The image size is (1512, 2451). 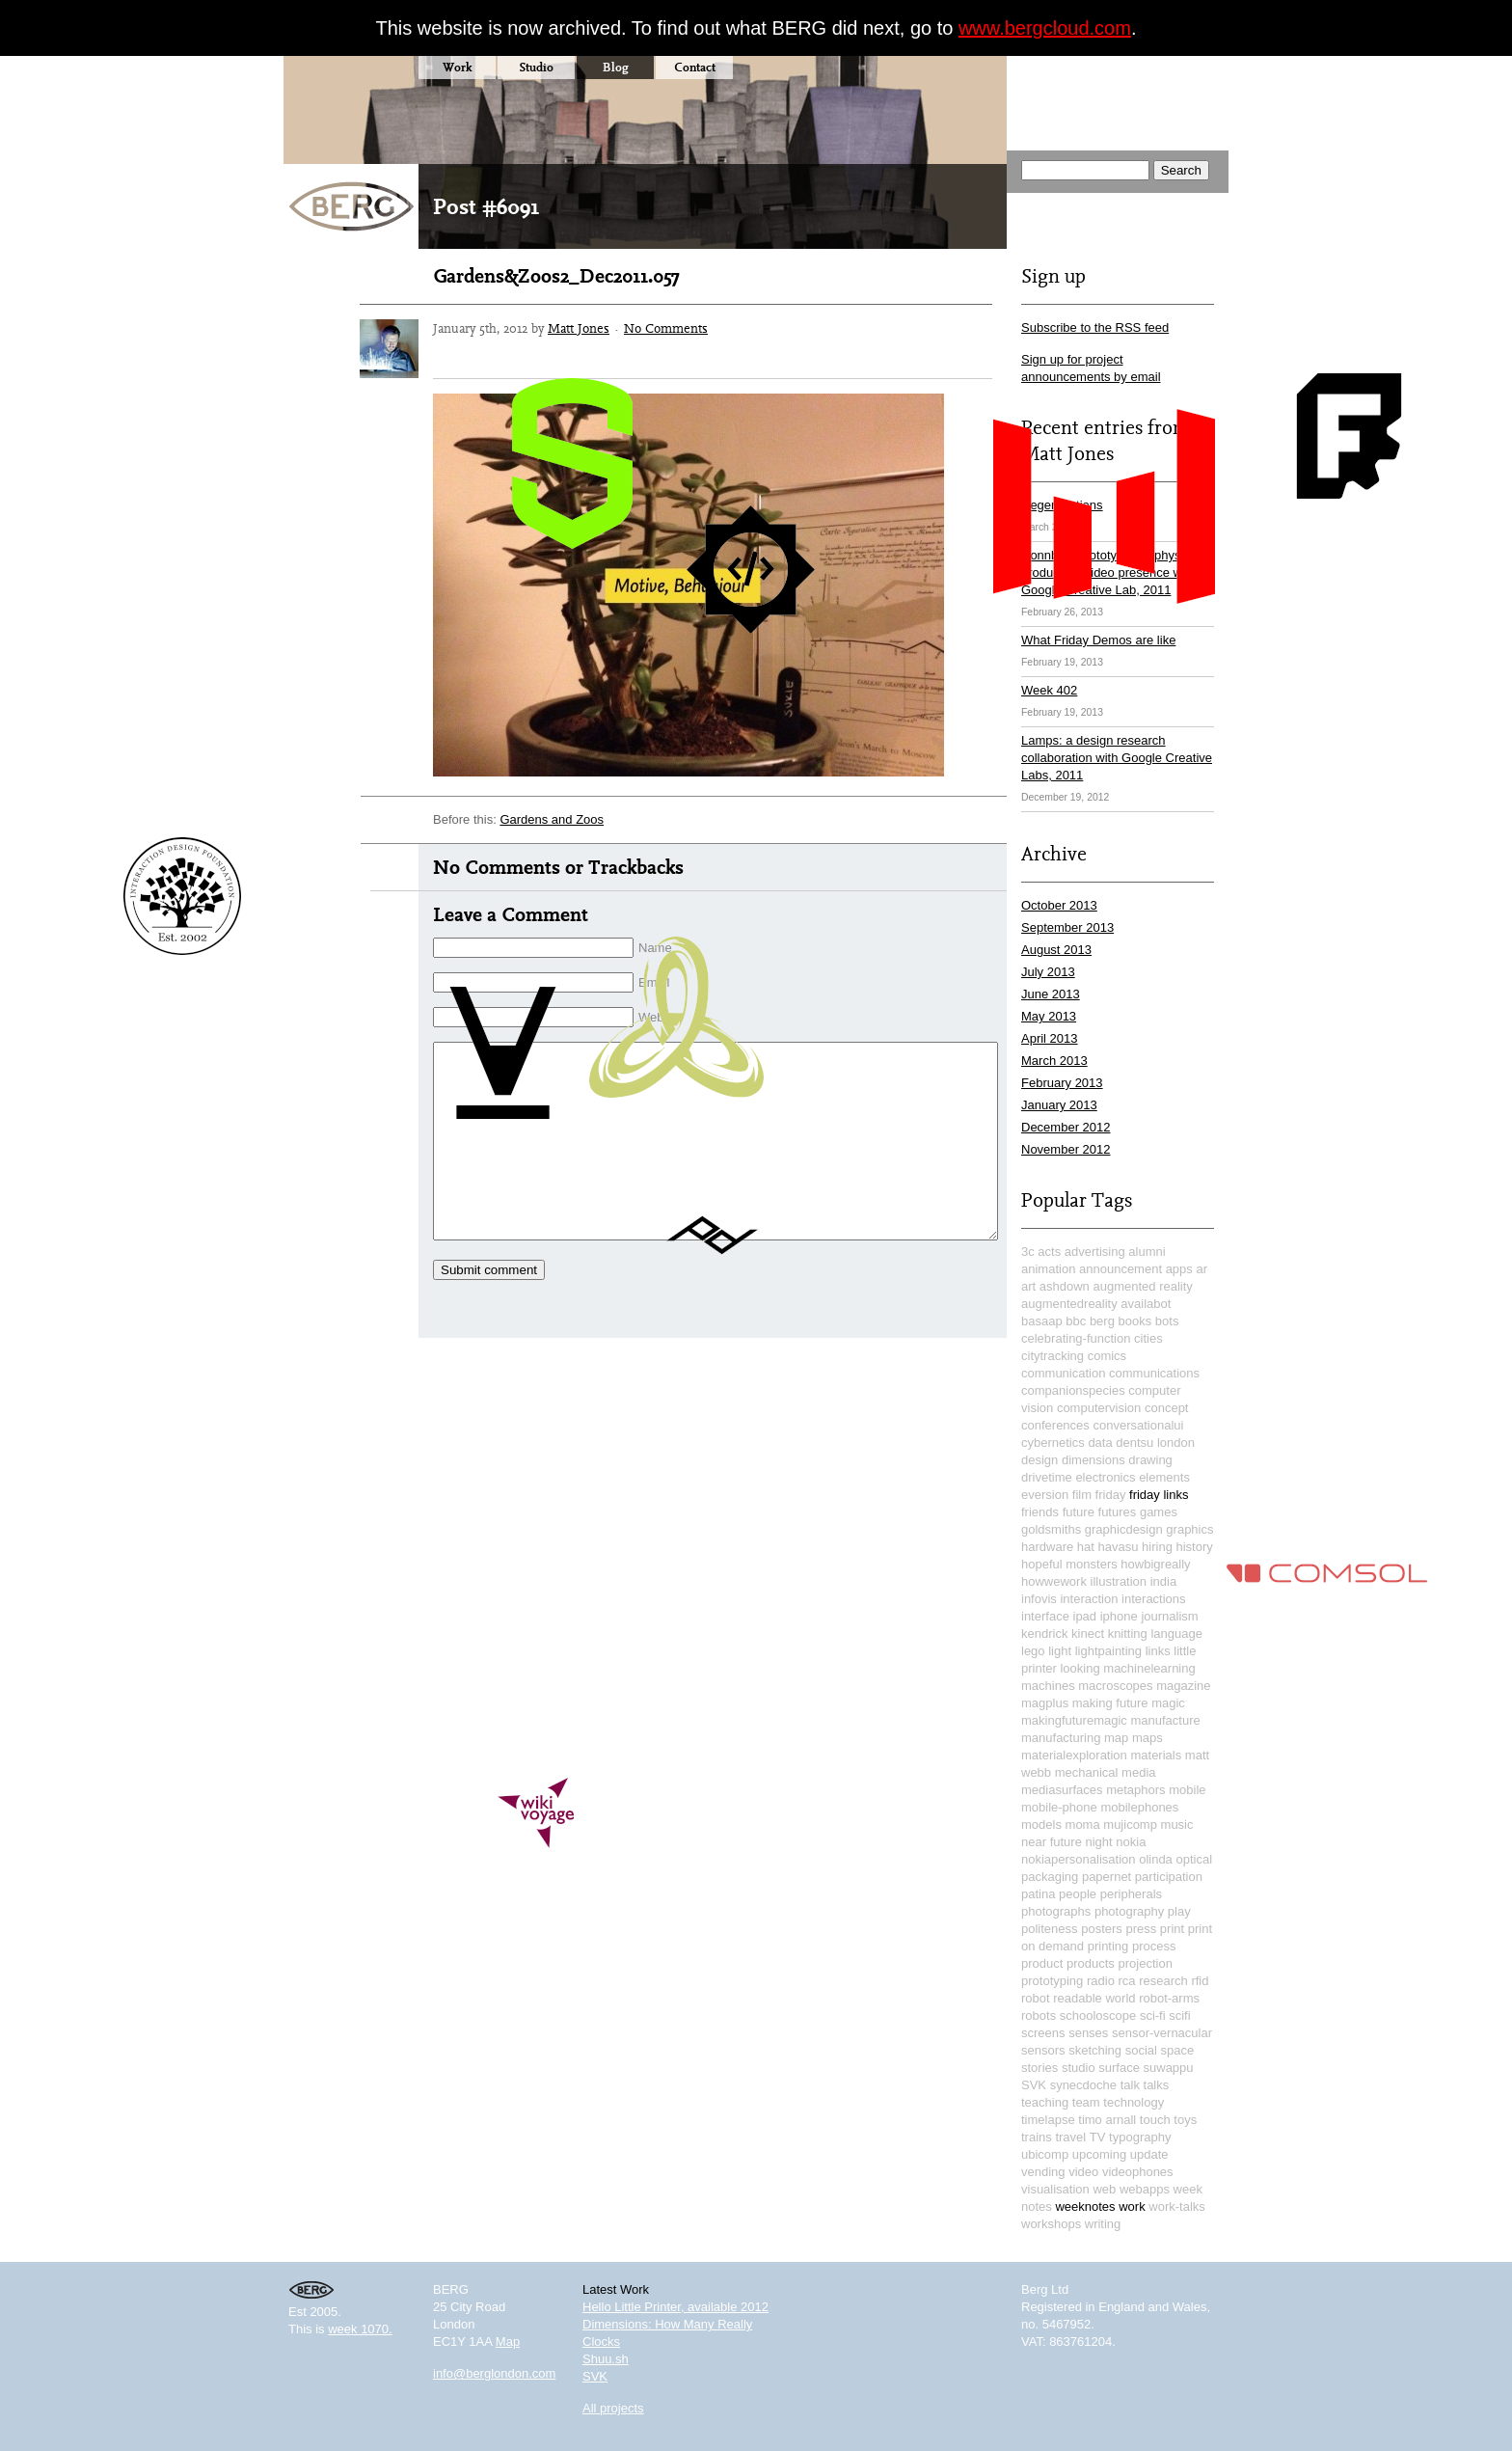 I want to click on open wikivoyage travel guide, so click(x=535, y=1812).